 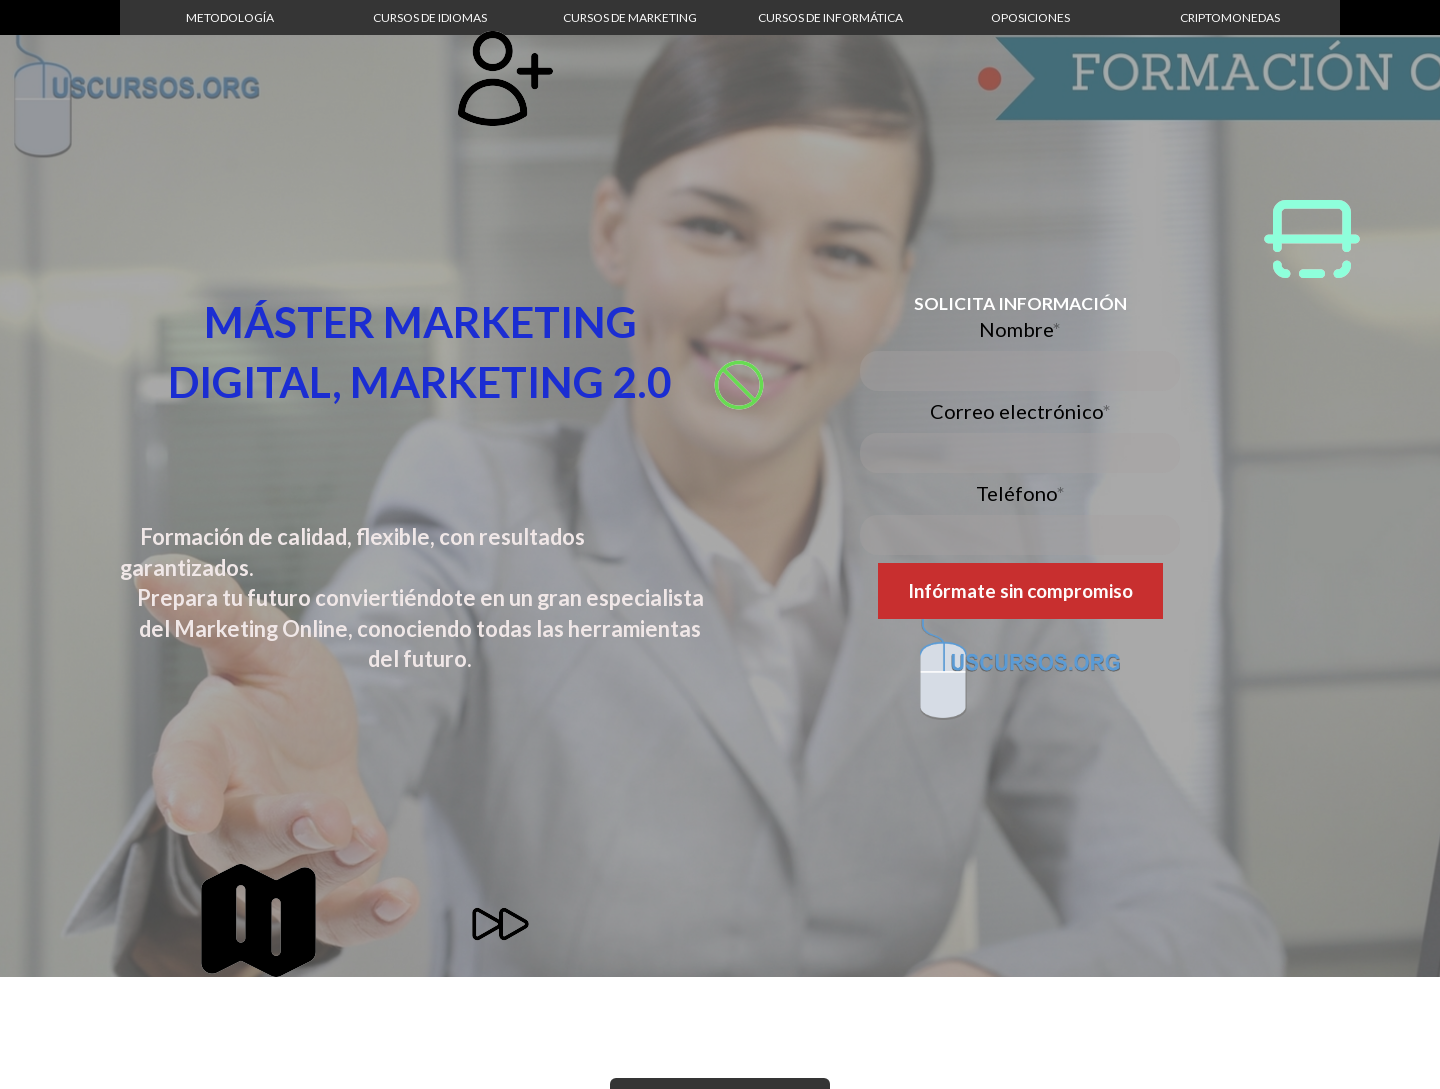 I want to click on indicates a blocked or prohibited action, so click(x=739, y=385).